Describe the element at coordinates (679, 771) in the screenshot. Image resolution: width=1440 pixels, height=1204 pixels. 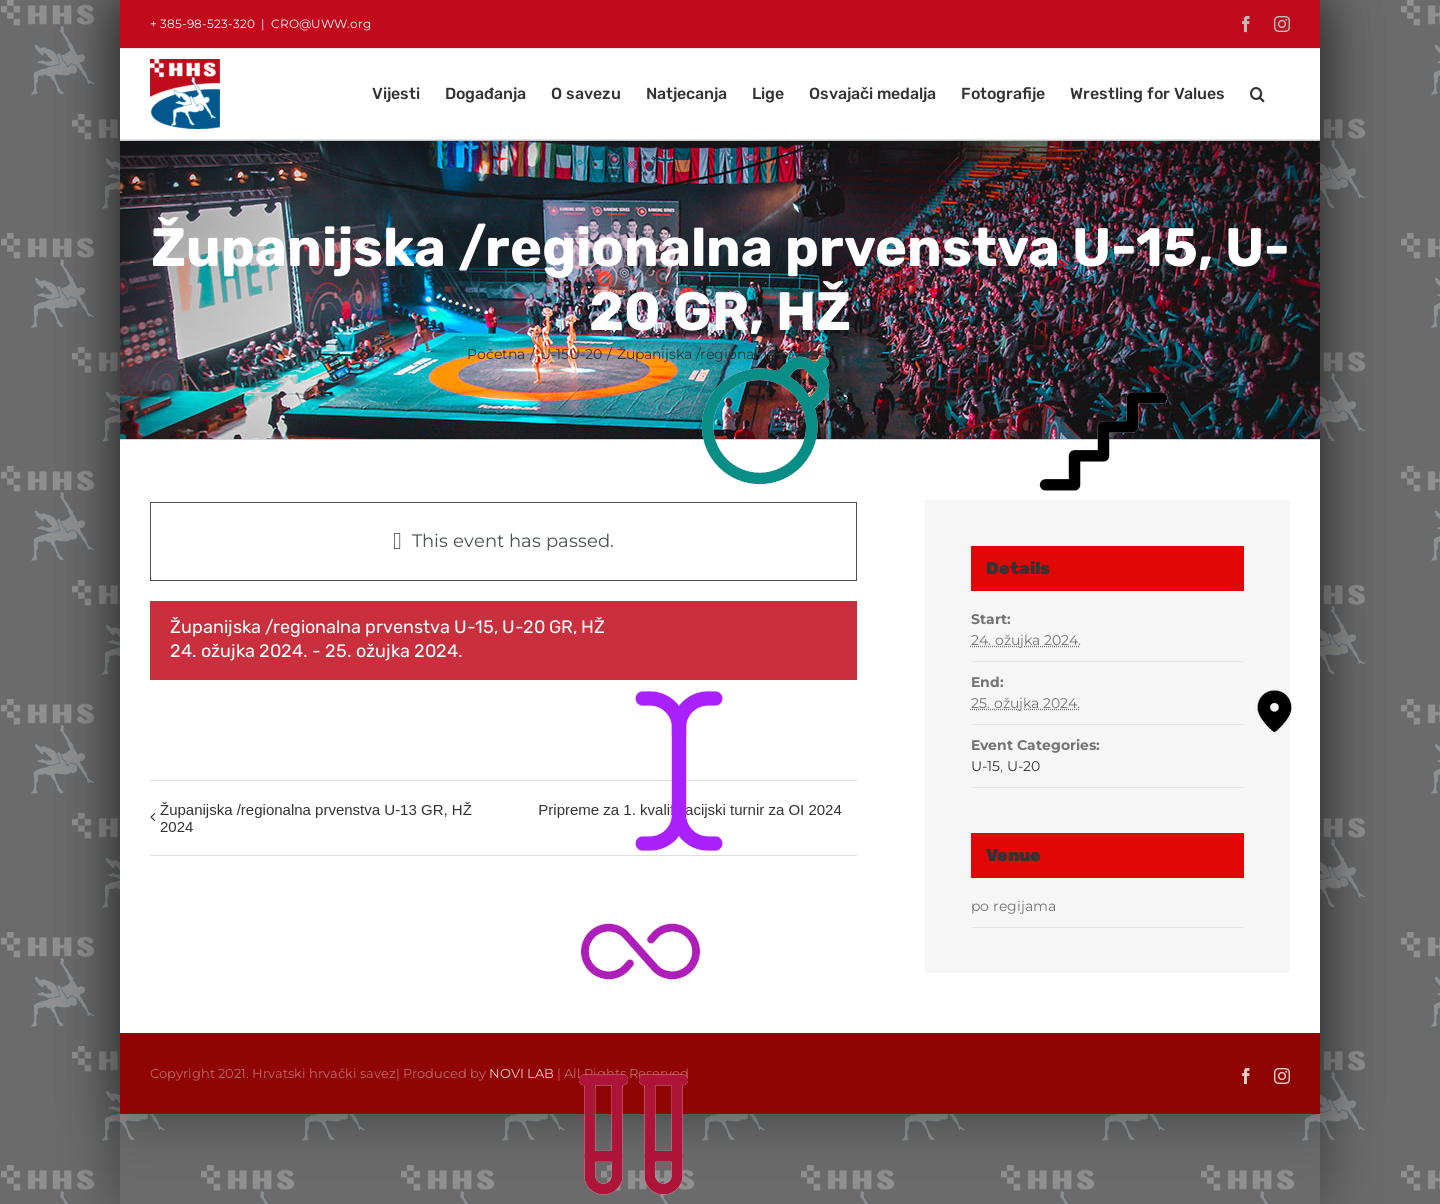
I see `indicates an active text input field` at that location.